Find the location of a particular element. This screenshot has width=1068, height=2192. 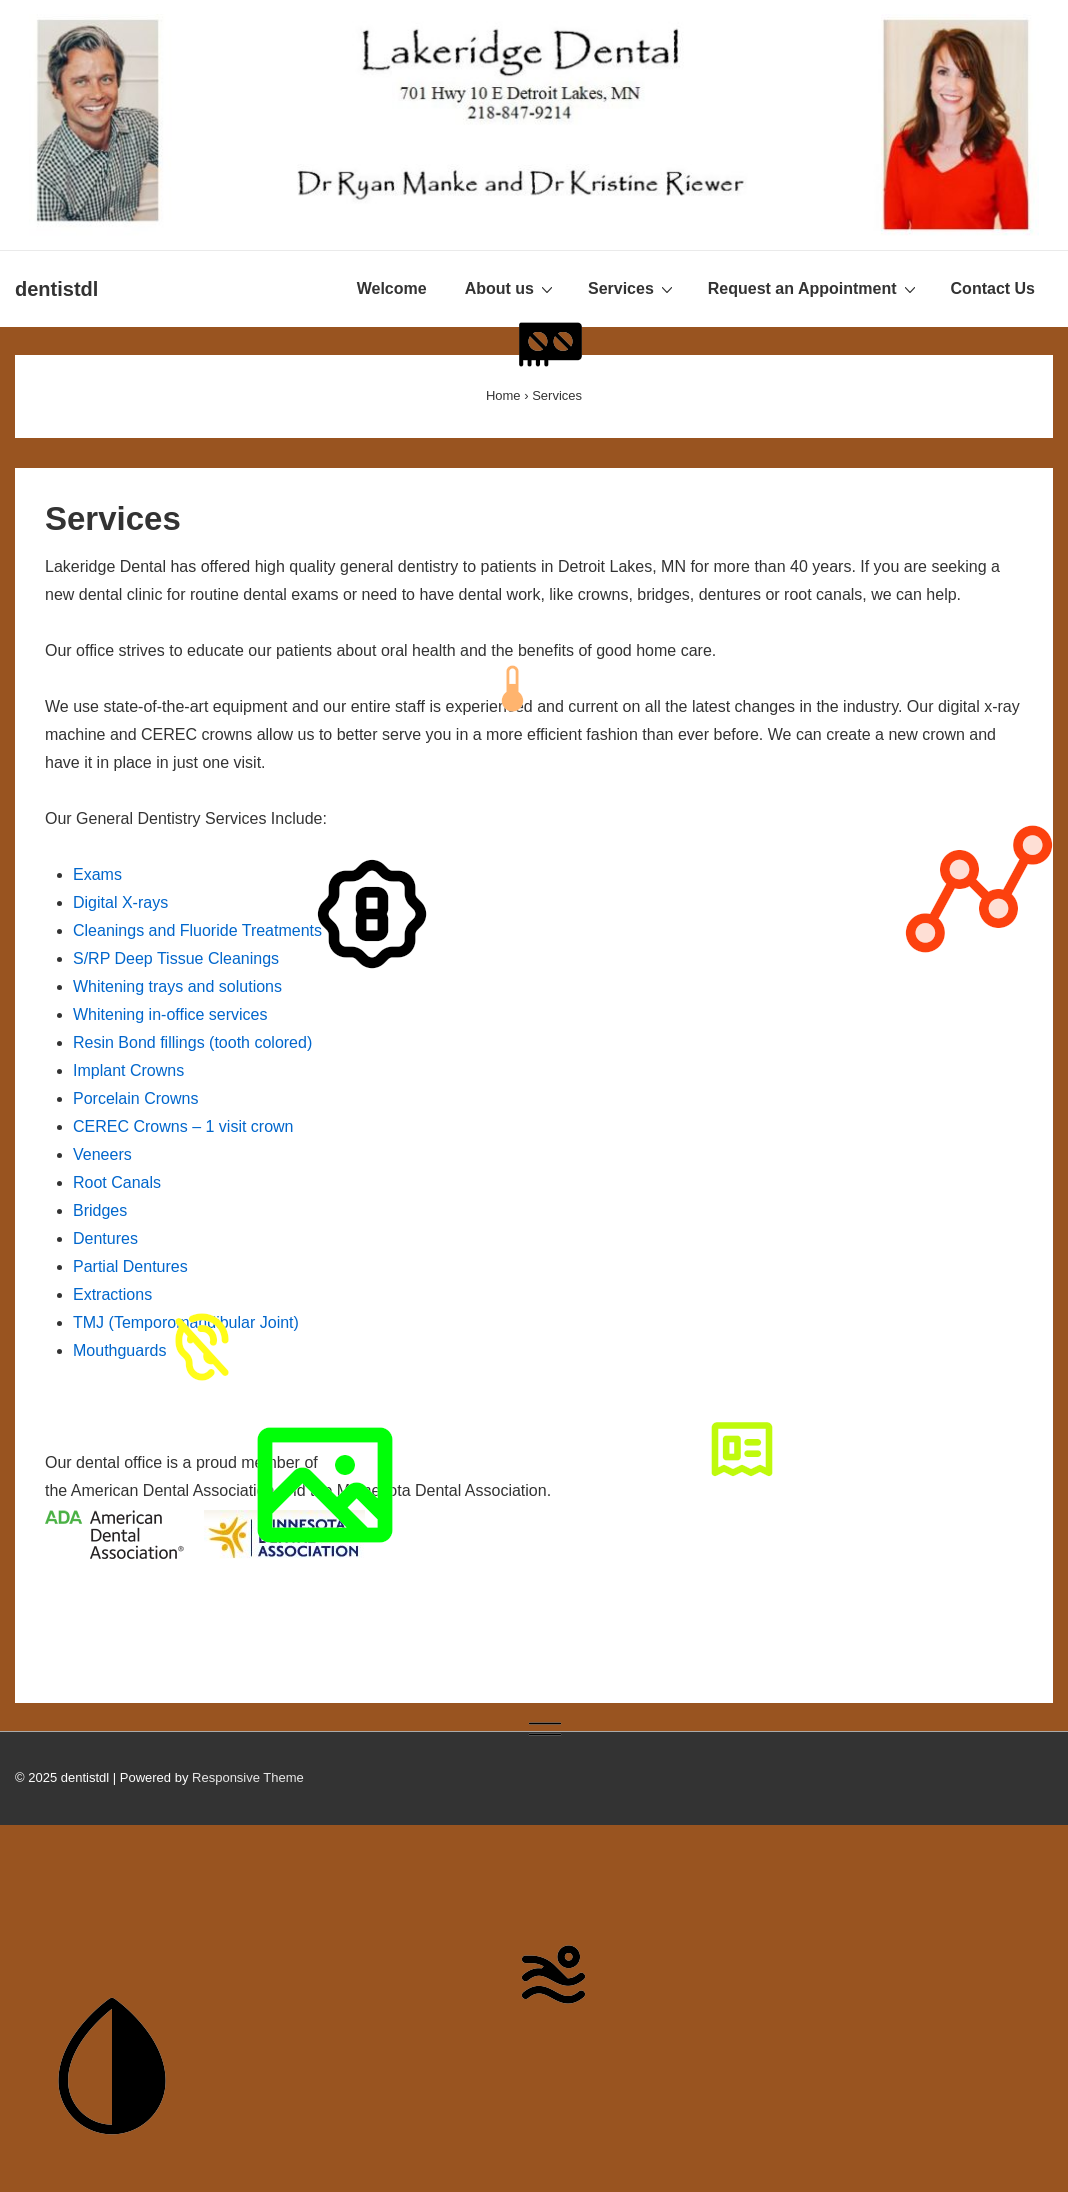

access swimming pool or aquatic facilities is located at coordinates (553, 1974).